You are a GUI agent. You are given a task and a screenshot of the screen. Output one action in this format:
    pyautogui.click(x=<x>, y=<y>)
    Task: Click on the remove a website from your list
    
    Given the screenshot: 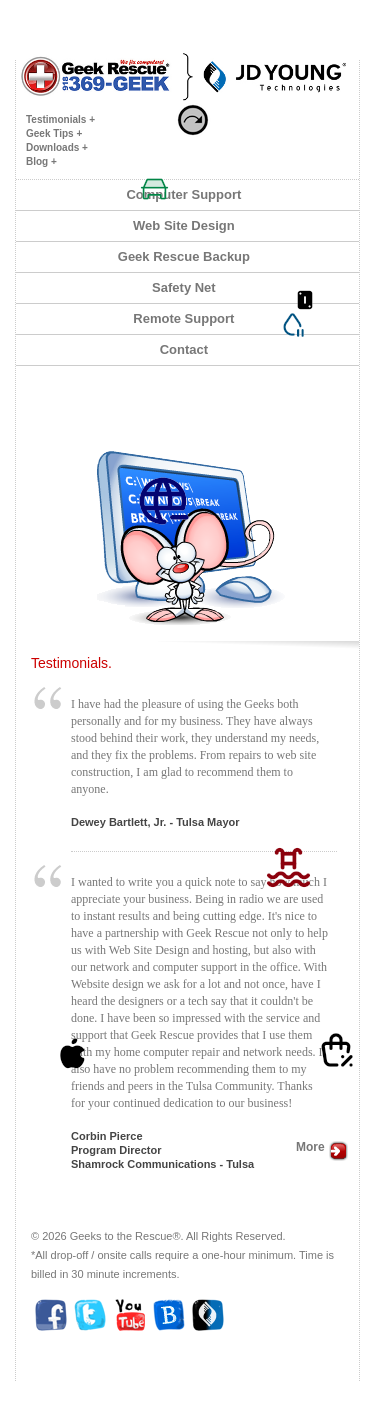 What is the action you would take?
    pyautogui.click(x=163, y=501)
    